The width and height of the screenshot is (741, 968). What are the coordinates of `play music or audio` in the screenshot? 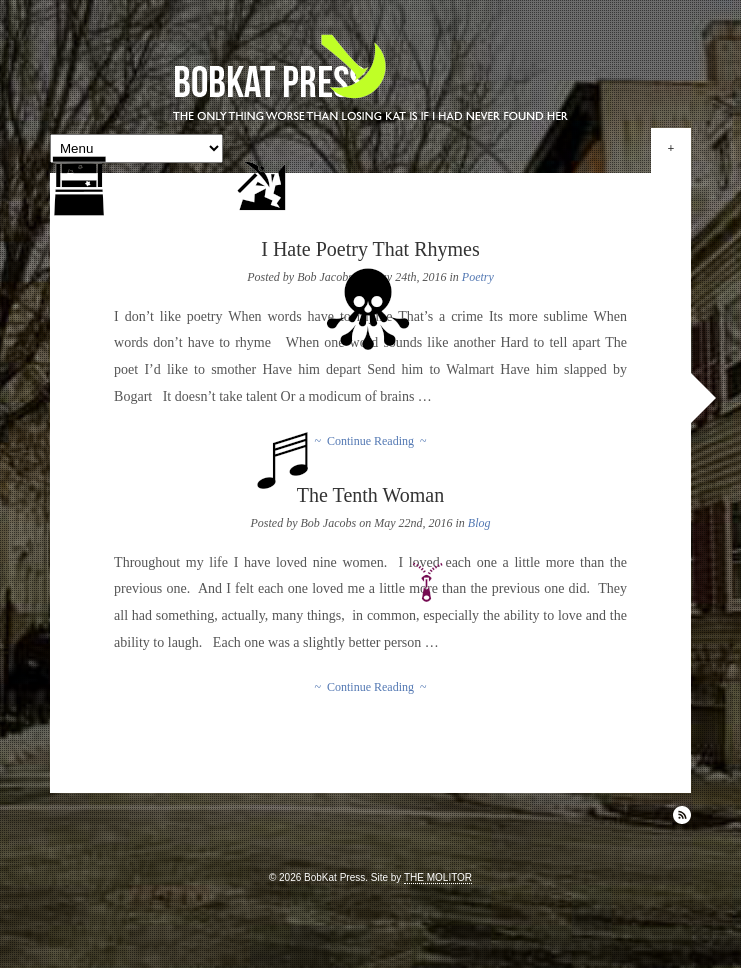 It's located at (283, 460).